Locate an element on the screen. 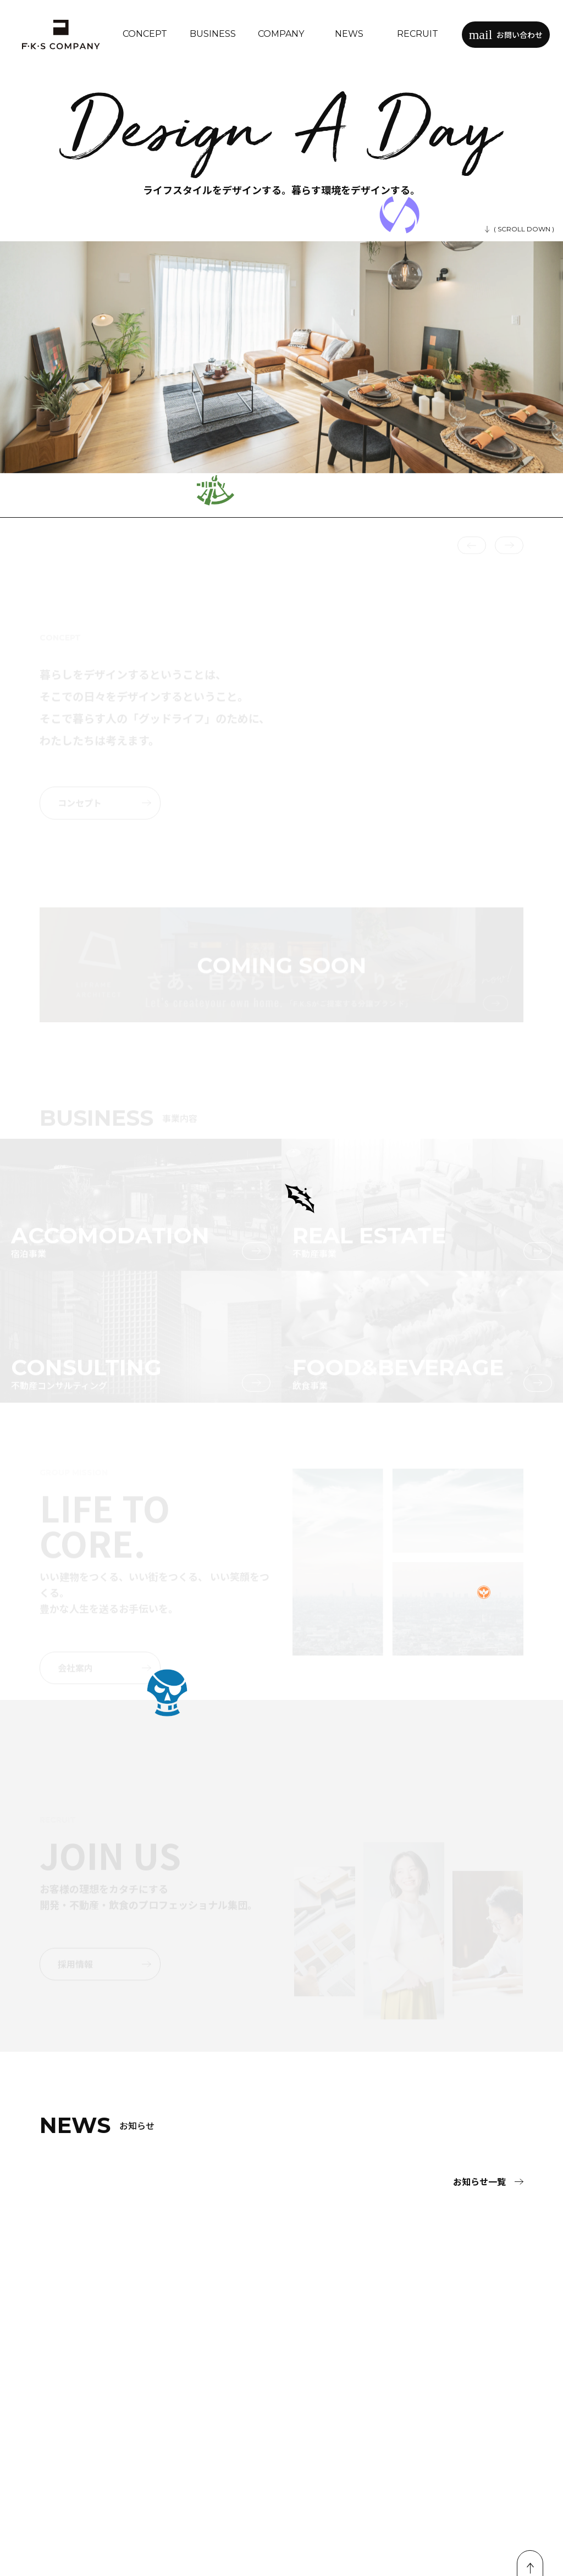 This screenshot has height=2576, width=563. indicates plant growth or gardening feature is located at coordinates (484, 1592).